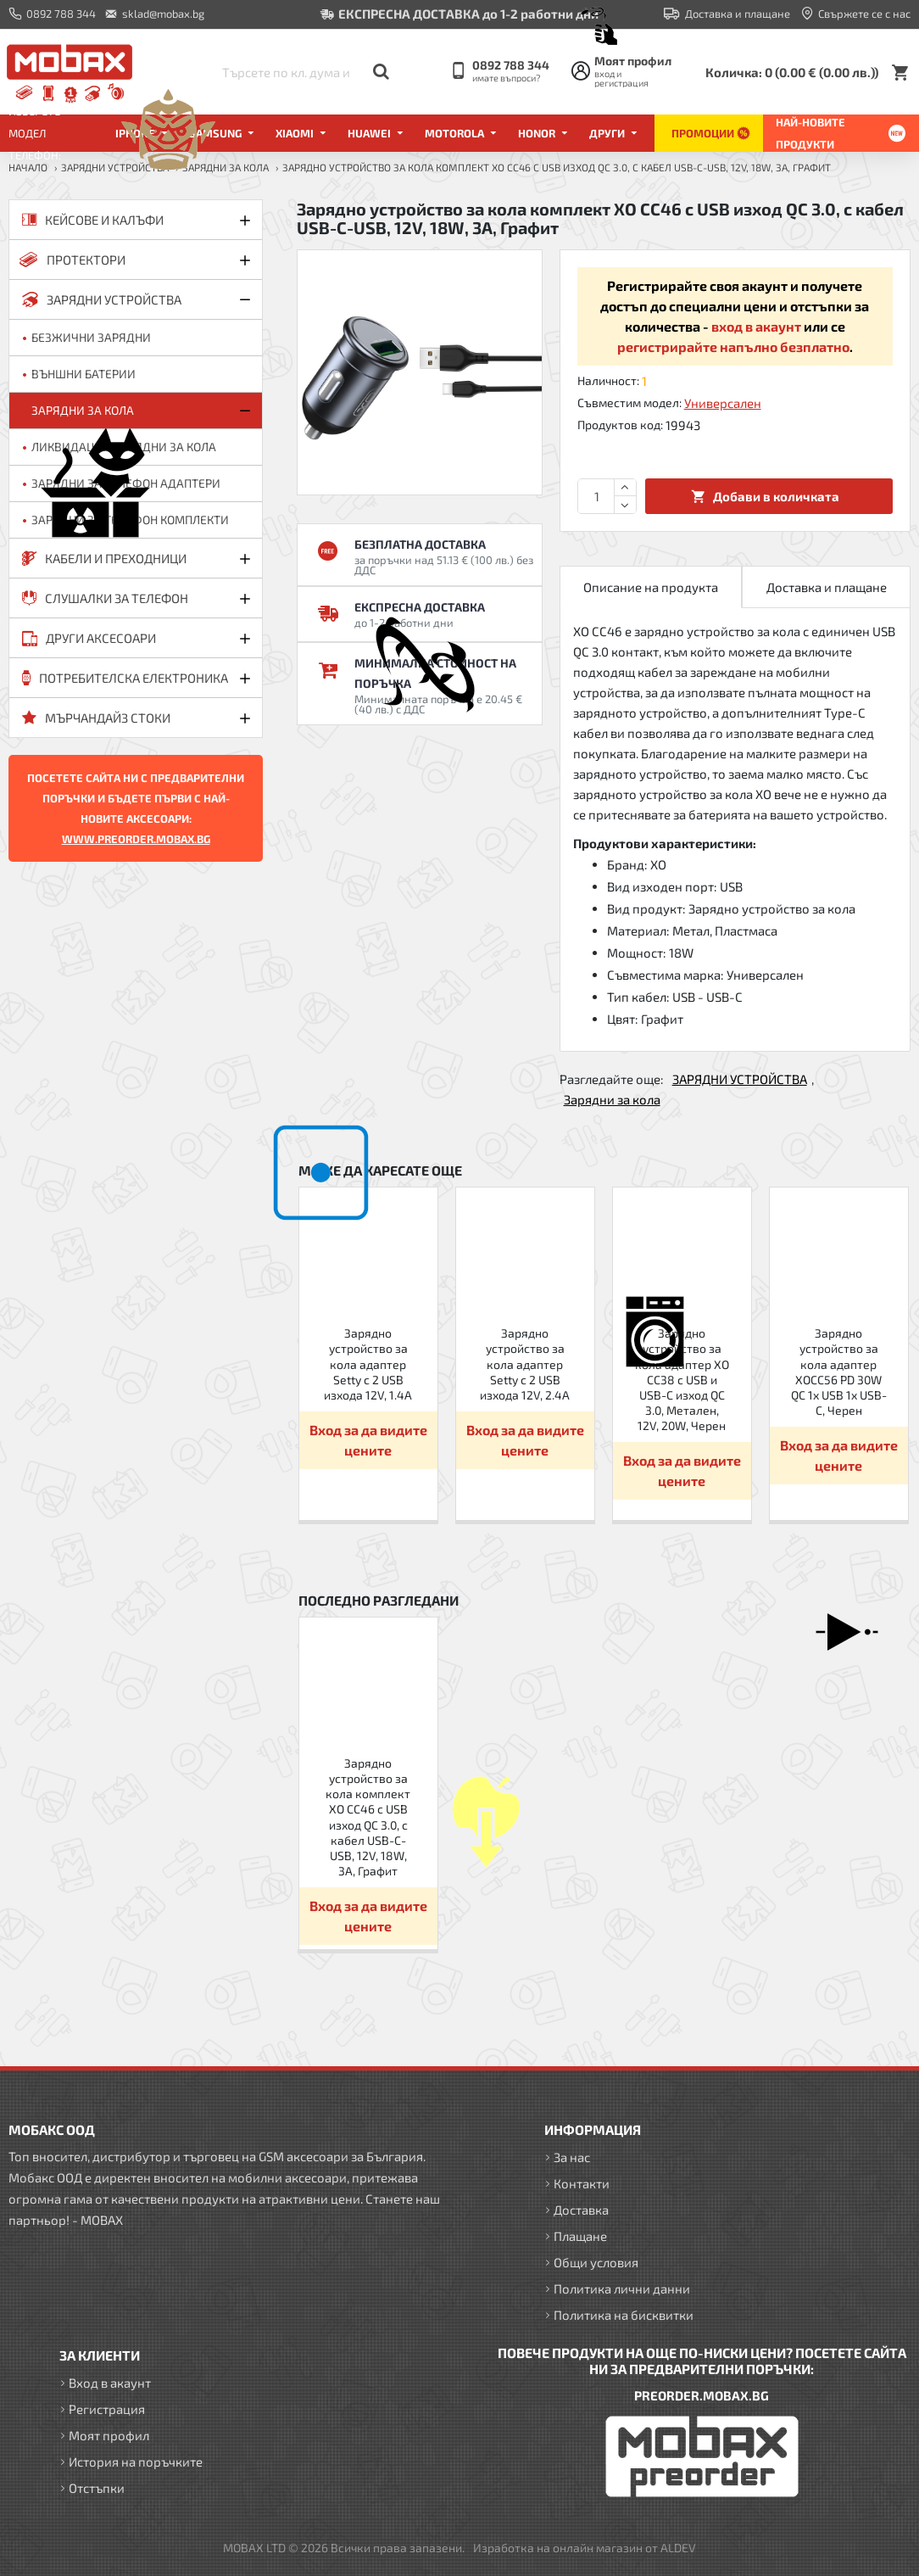 The image size is (919, 2576). What do you see at coordinates (486, 1821) in the screenshot?
I see `indicates gravitational force or physics simulation` at bounding box center [486, 1821].